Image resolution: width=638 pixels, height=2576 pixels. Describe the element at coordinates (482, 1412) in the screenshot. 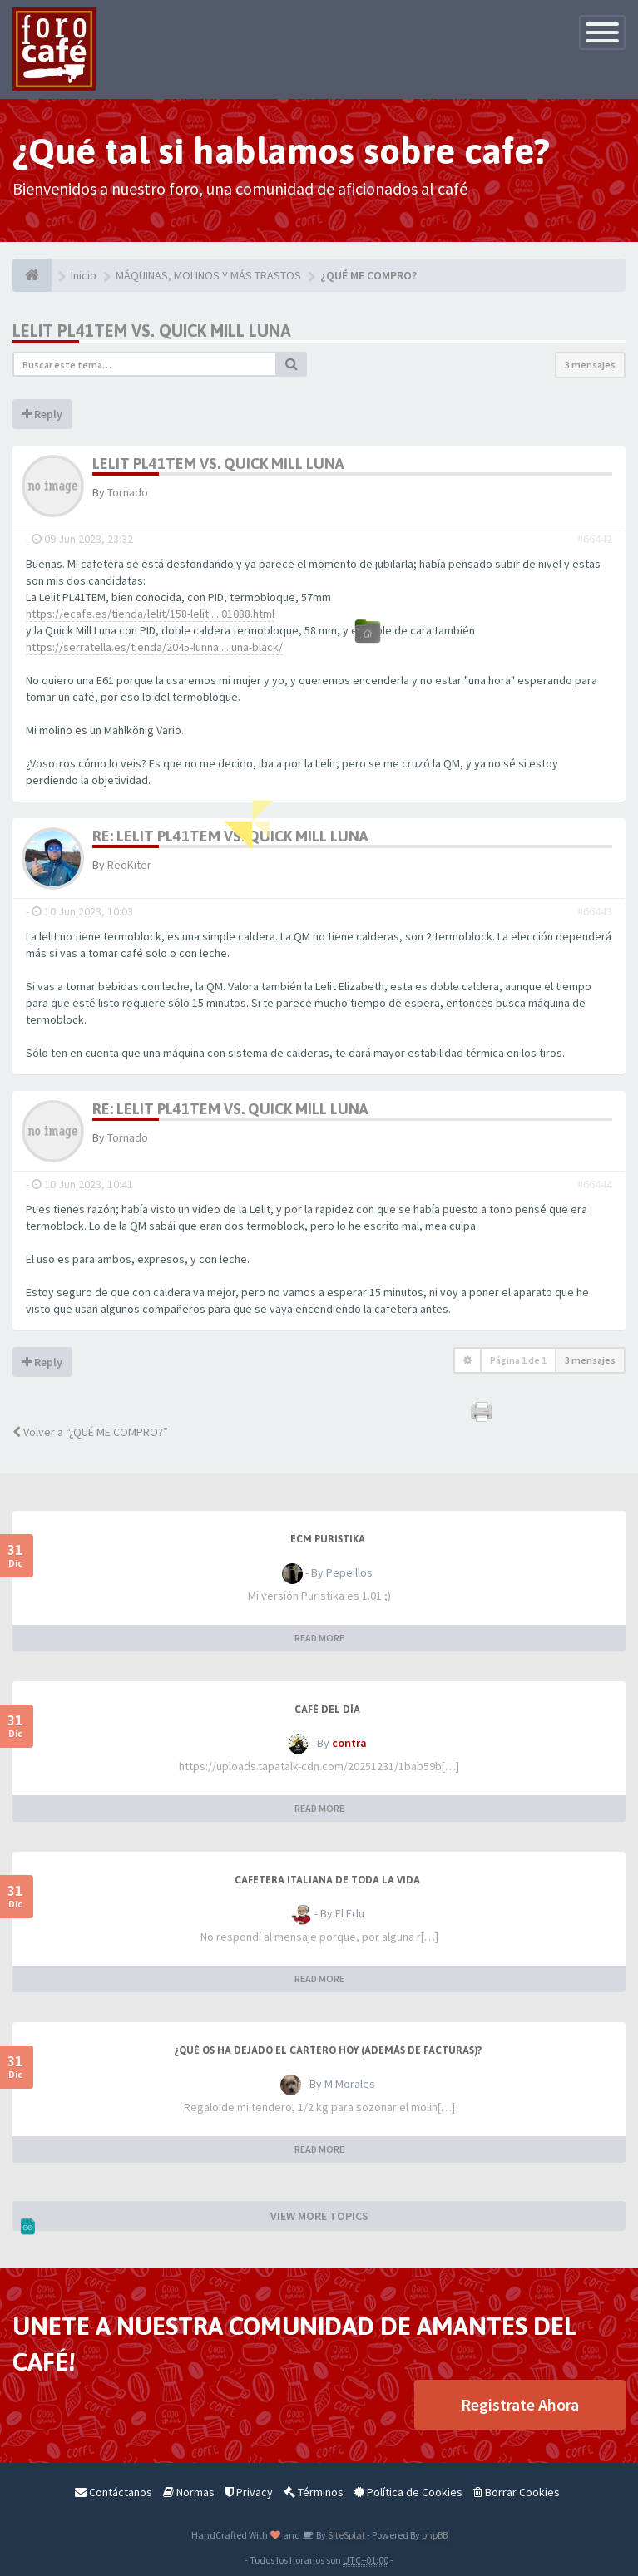

I see `print the current document` at that location.